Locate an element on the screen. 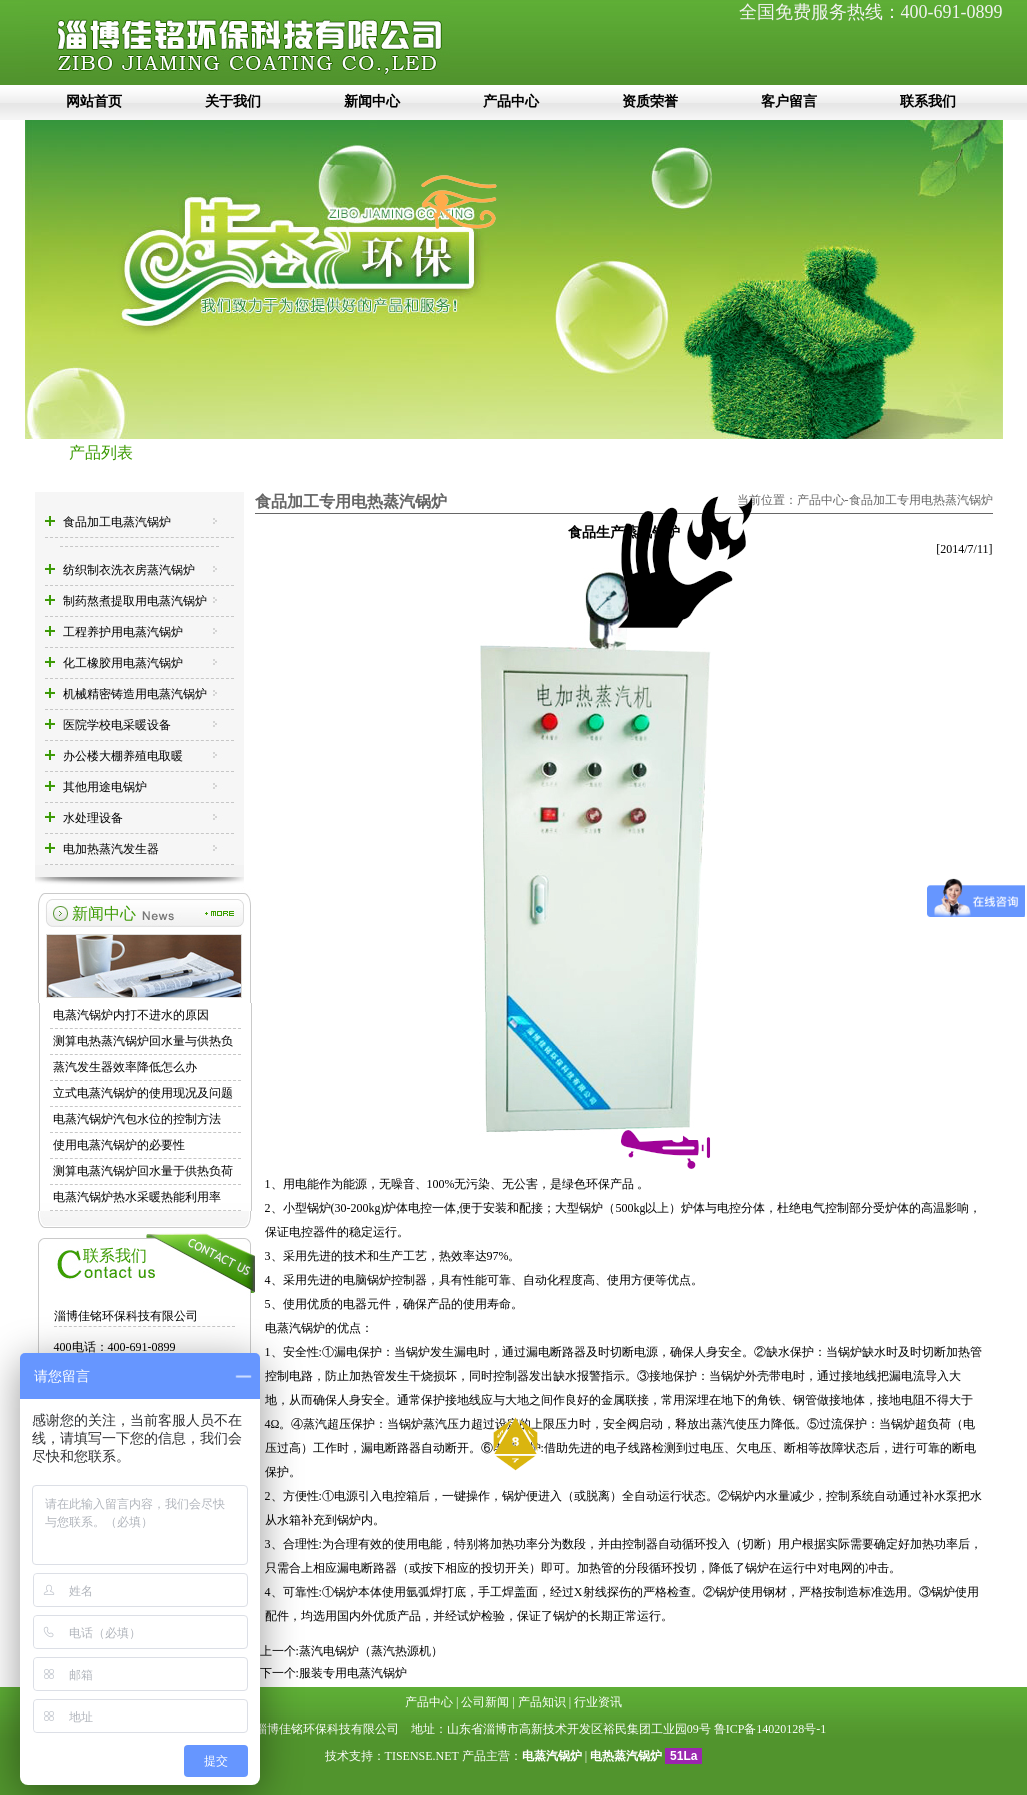 The height and width of the screenshot is (1795, 1027). access Egyptian or mythology-themed content is located at coordinates (459, 201).